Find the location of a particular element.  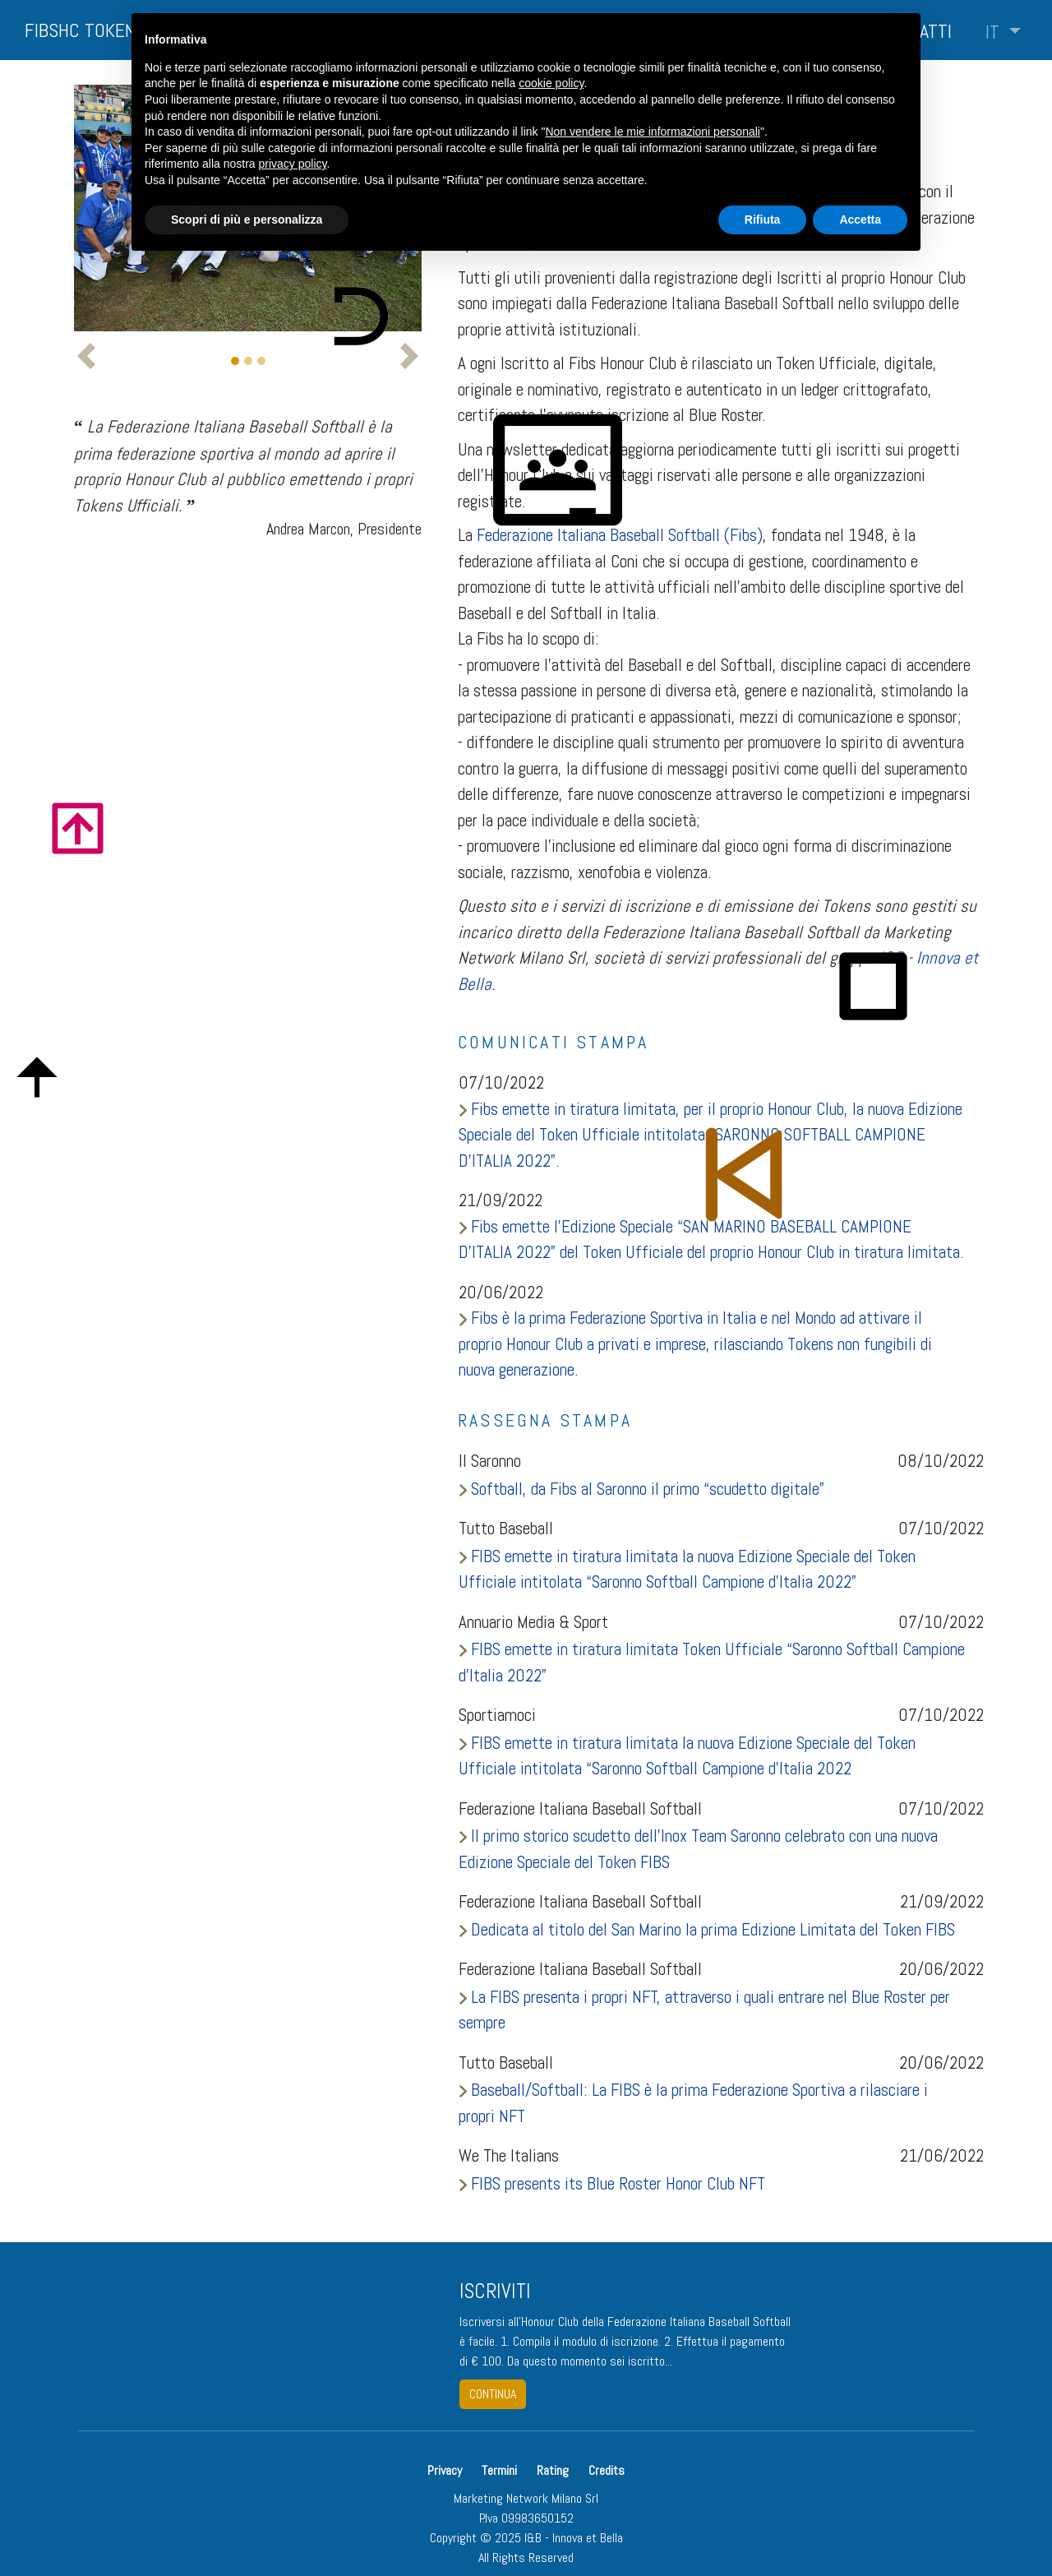

upload a file or content is located at coordinates (77, 828).